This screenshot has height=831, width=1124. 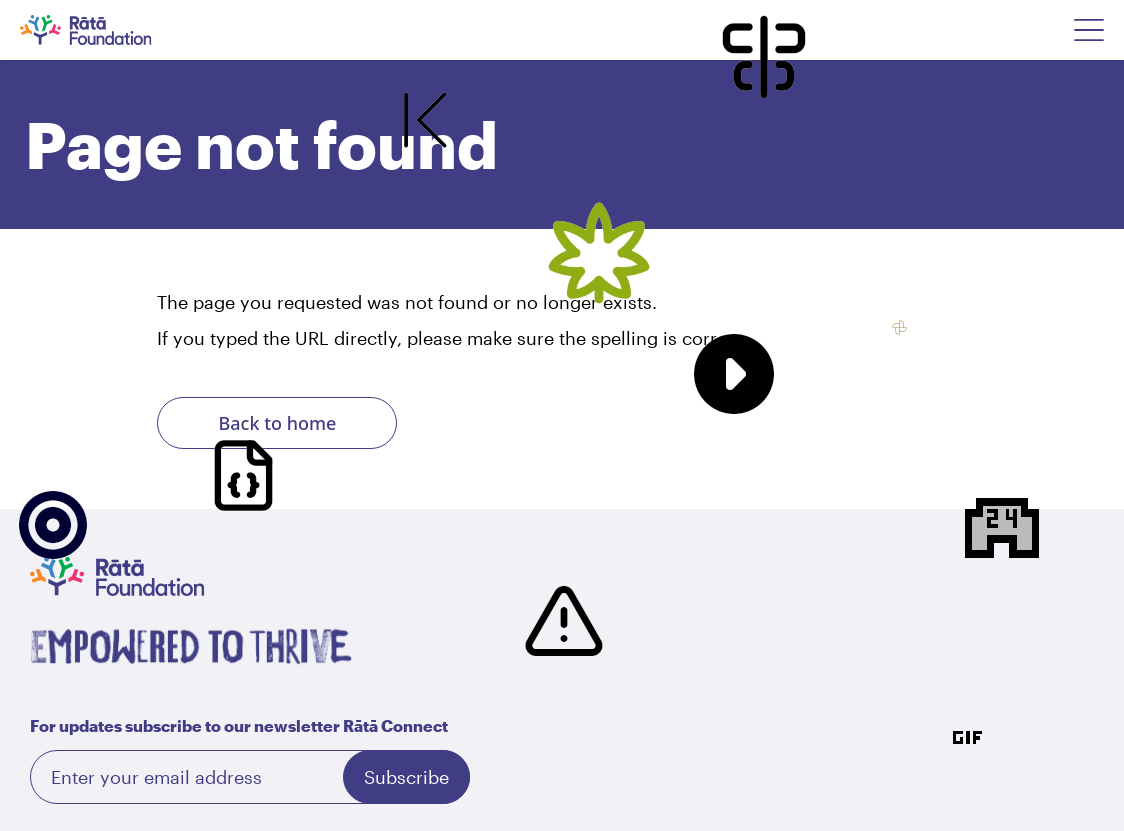 What do you see at coordinates (734, 374) in the screenshot?
I see `play media or video content` at bounding box center [734, 374].